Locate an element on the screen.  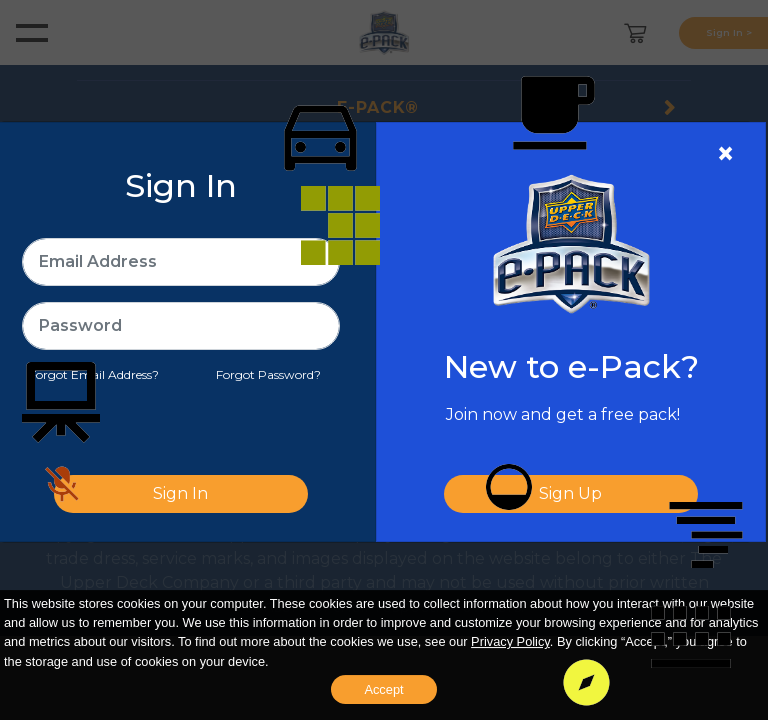
open the on-screen keyboard is located at coordinates (691, 637).